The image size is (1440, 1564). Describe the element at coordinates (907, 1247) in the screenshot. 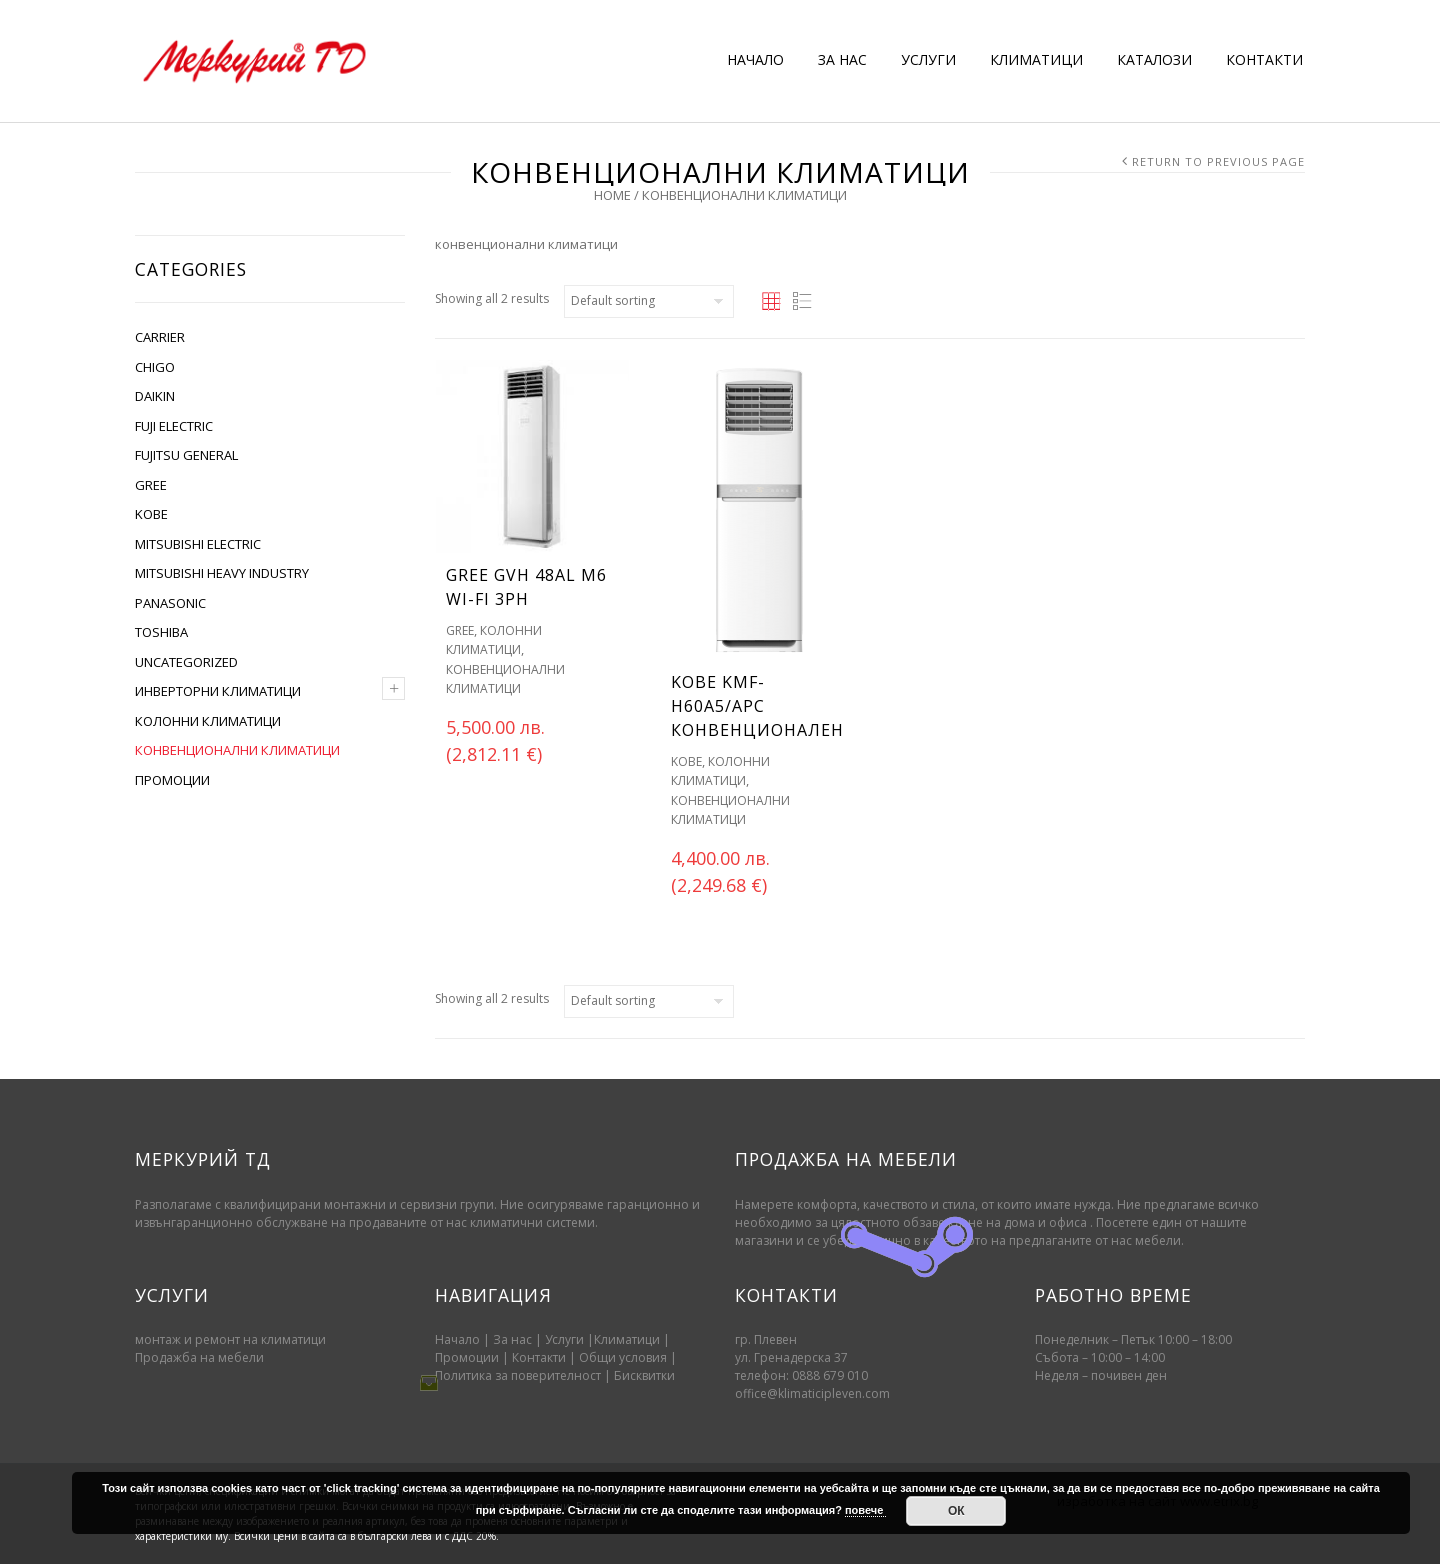

I see `open Steam gaming platform` at that location.